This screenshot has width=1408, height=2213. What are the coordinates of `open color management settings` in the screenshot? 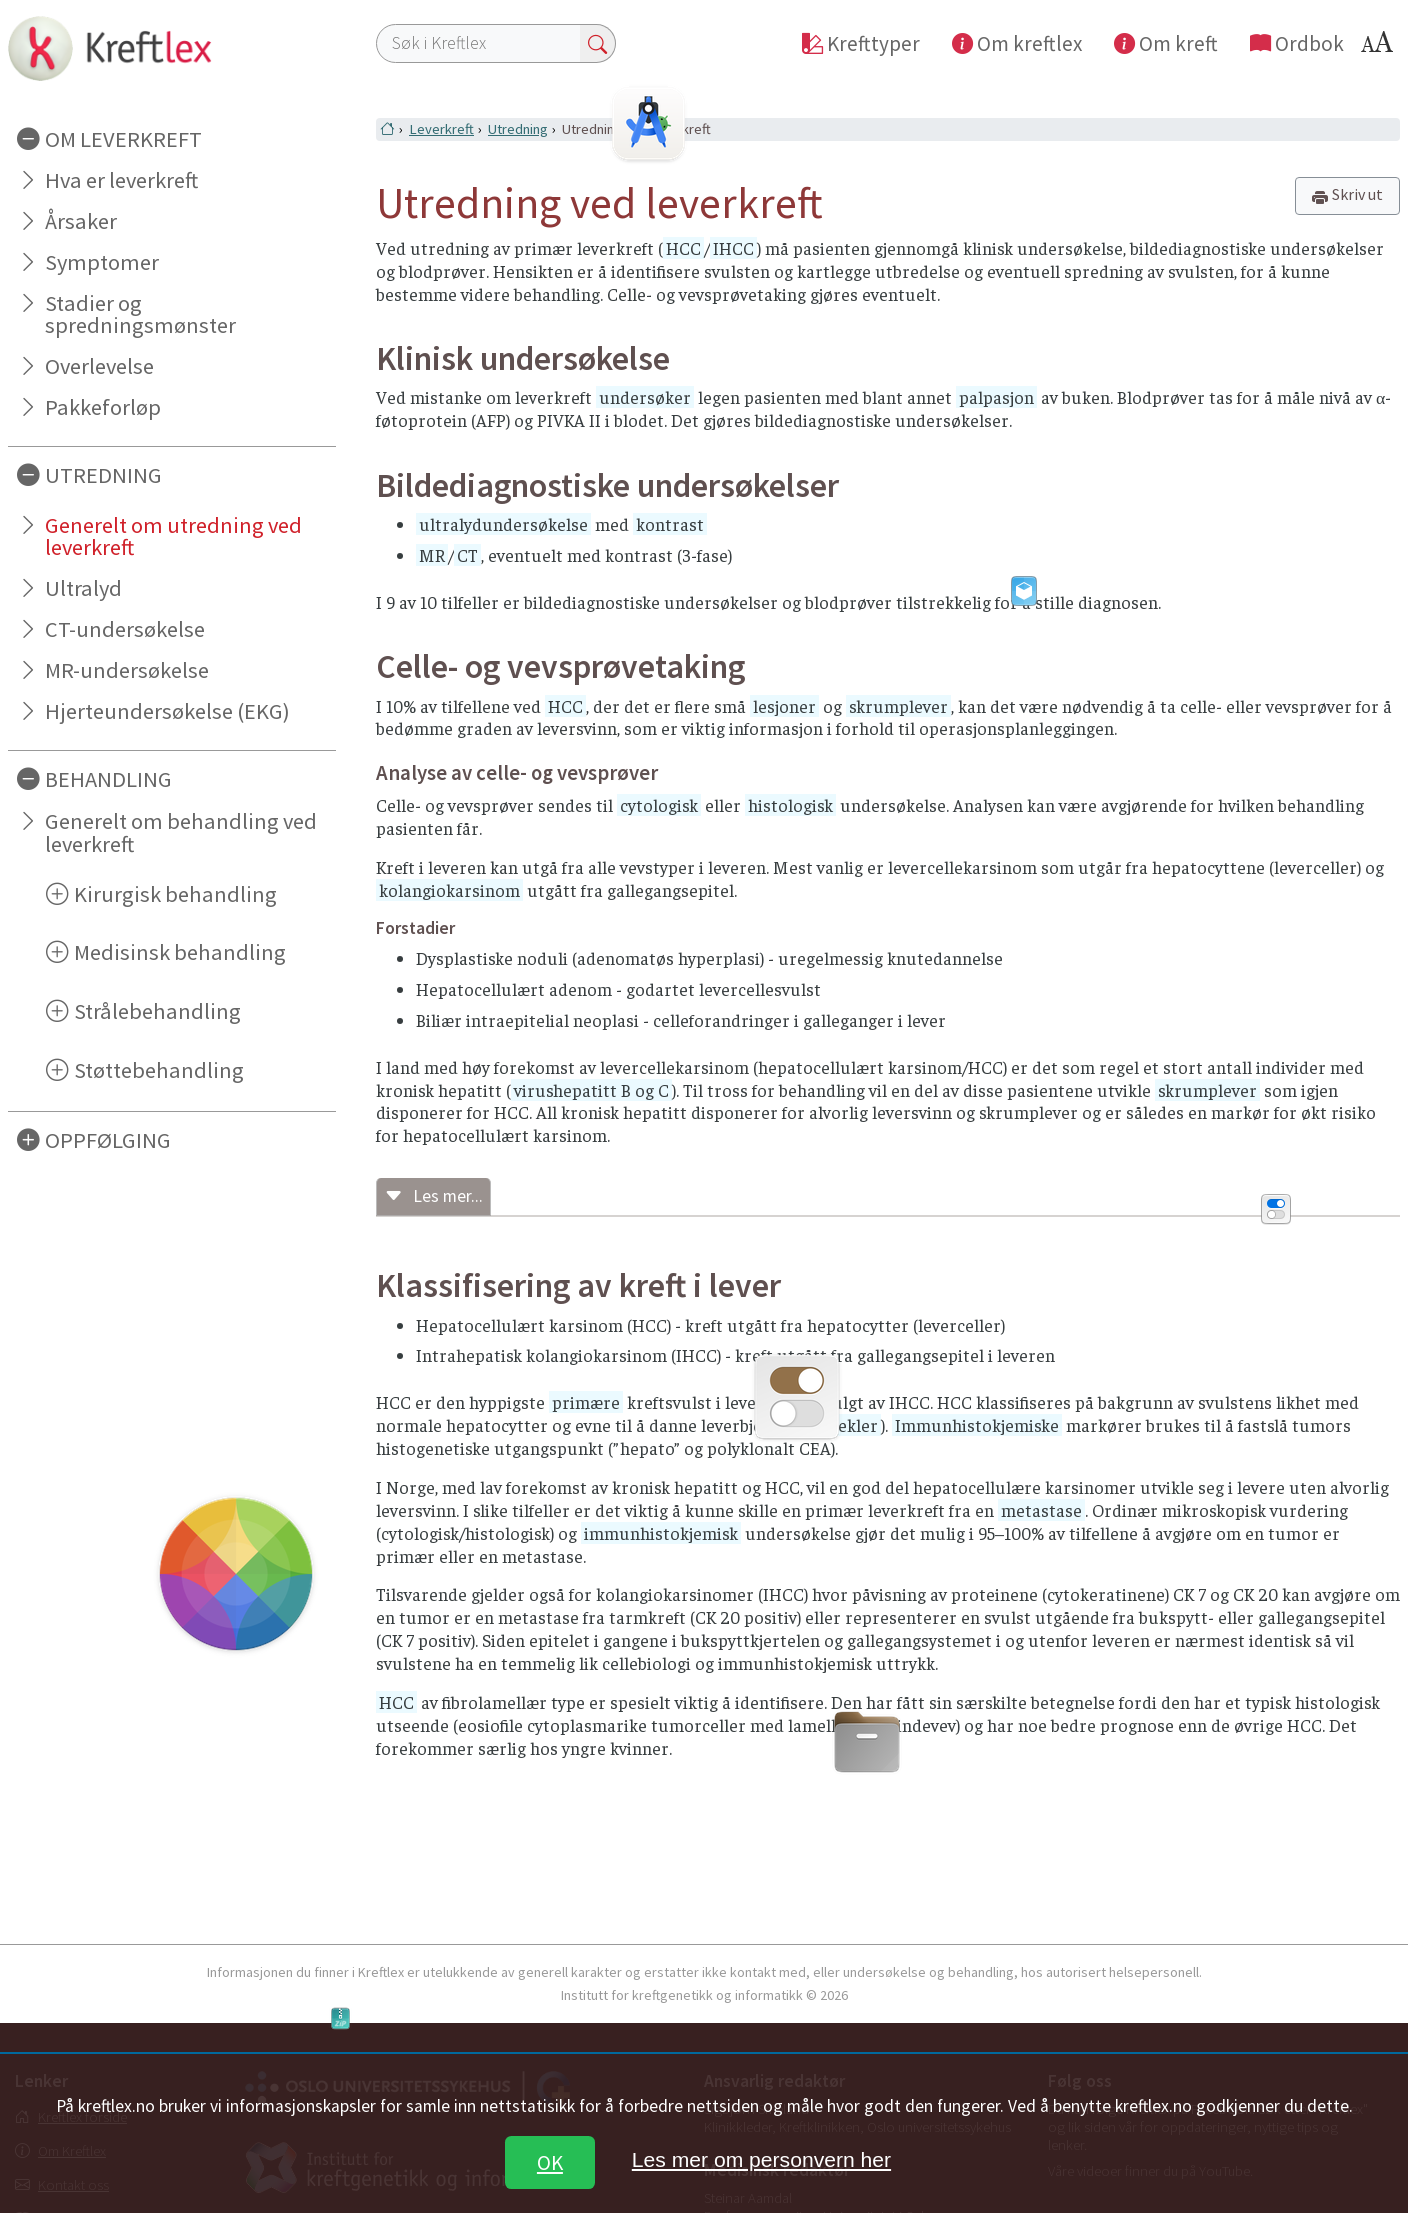 It's located at (236, 1574).